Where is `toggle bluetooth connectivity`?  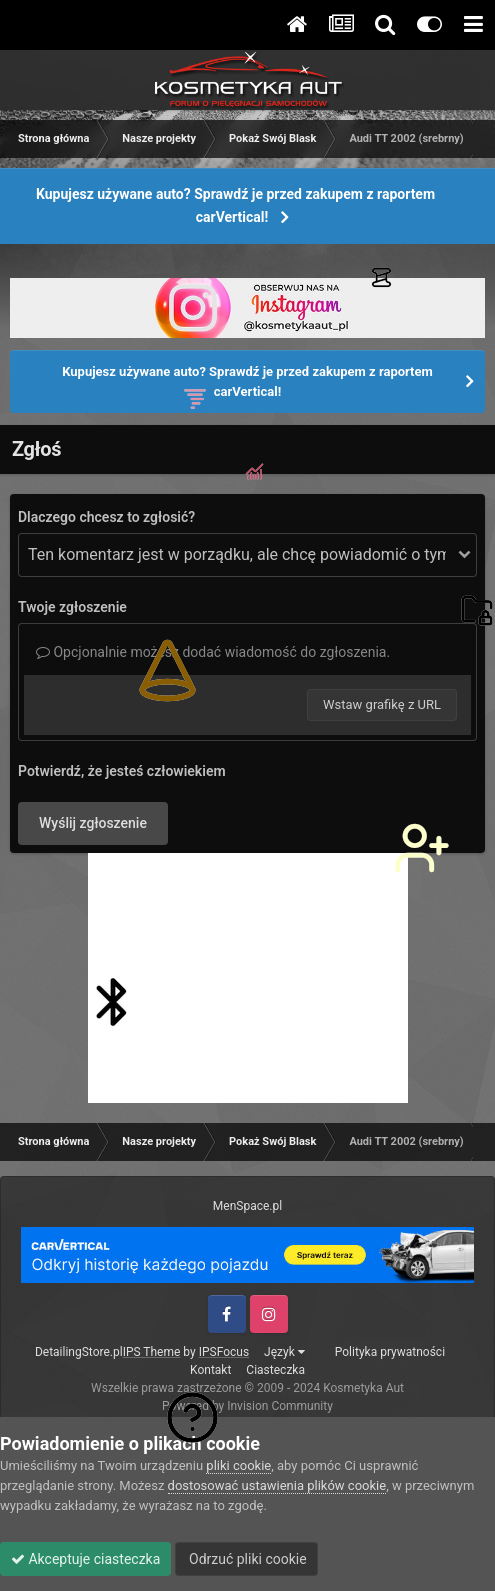
toggle bluetooth connectivity is located at coordinates (113, 1002).